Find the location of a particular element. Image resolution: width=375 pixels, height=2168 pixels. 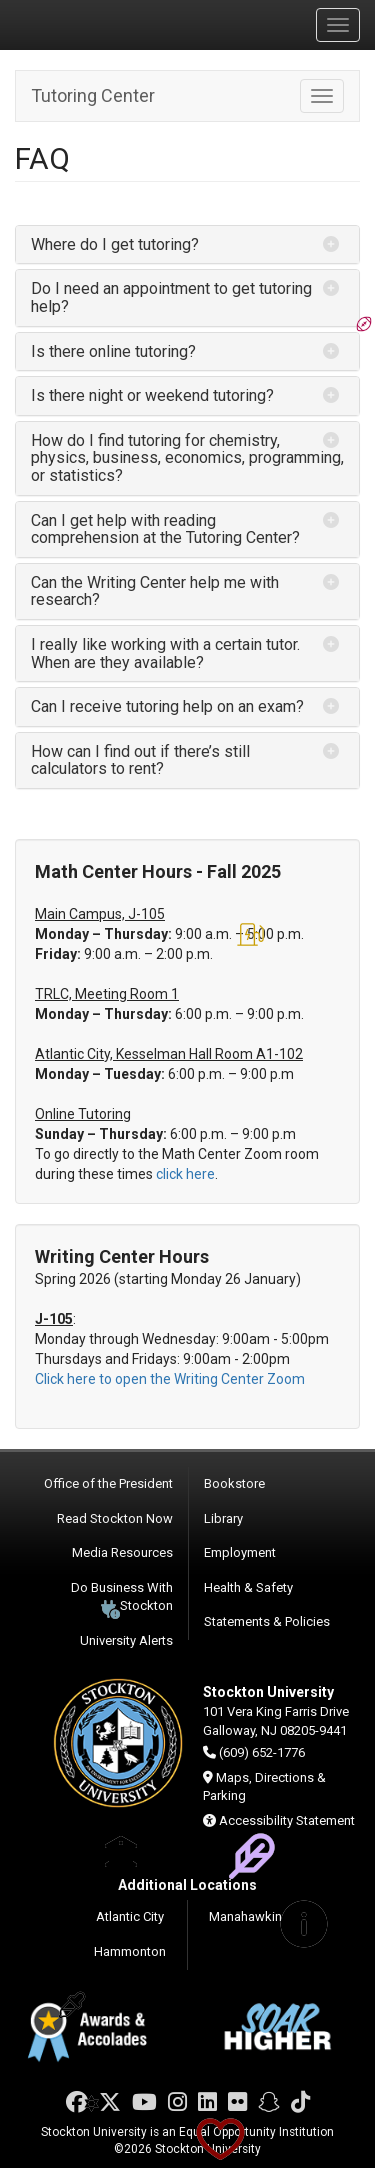

pick a color from the screen is located at coordinates (72, 2005).